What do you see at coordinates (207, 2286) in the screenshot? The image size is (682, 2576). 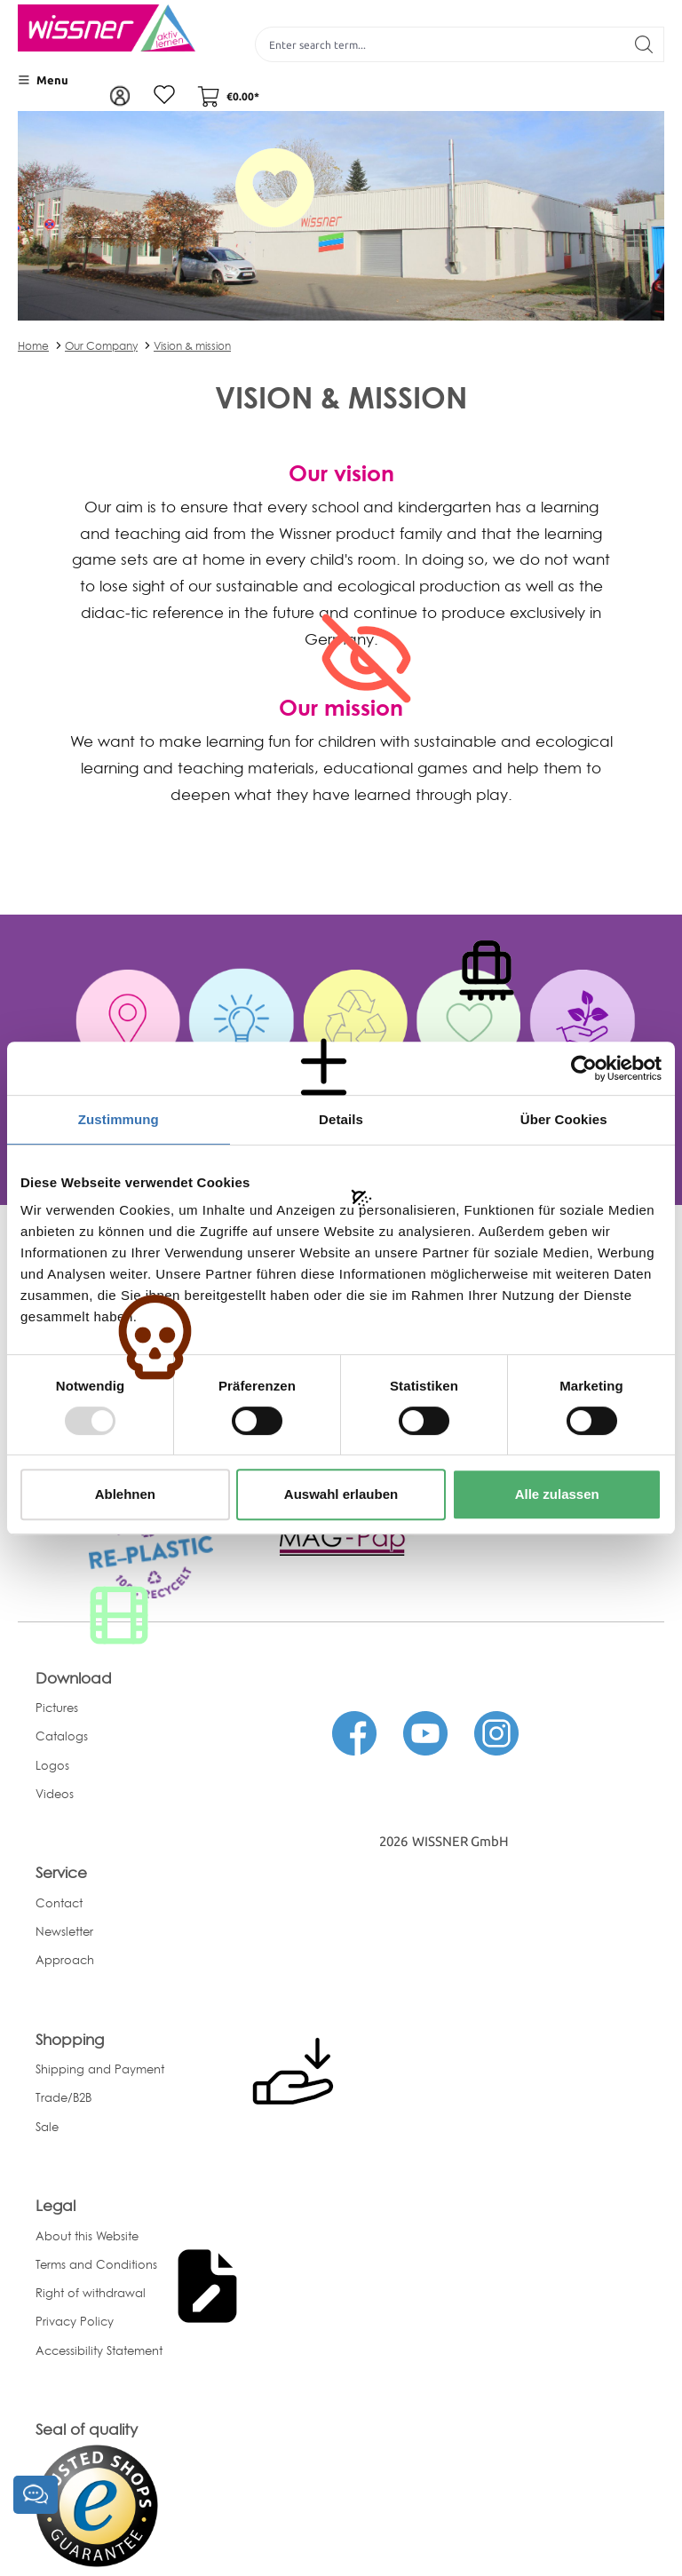 I see `edit this document` at bounding box center [207, 2286].